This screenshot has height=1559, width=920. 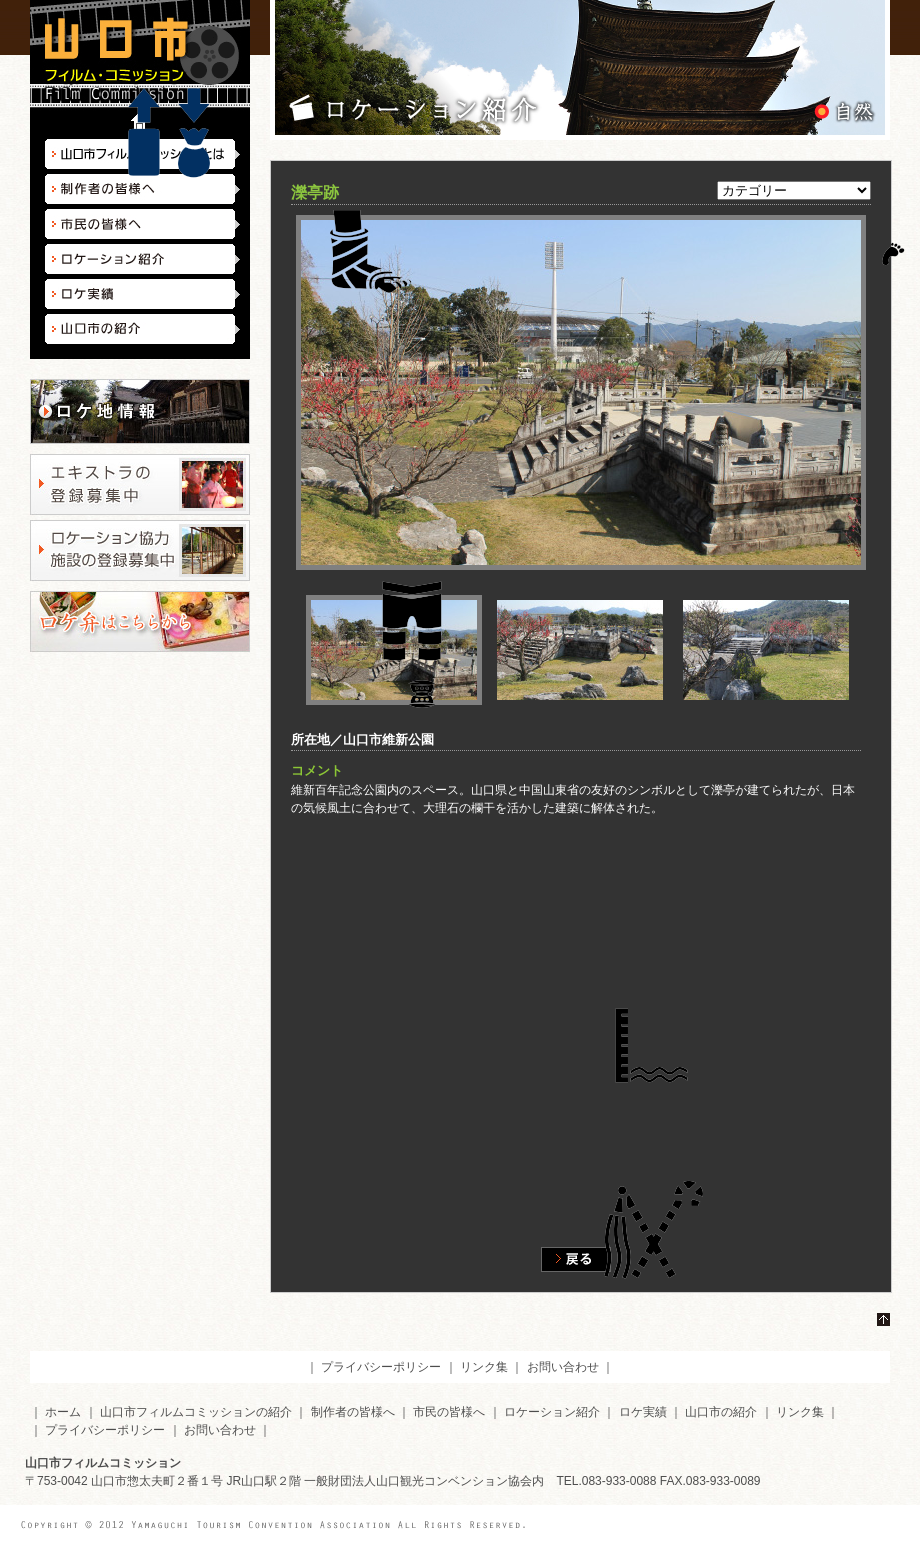 I want to click on indicates foot injury or bandaged condition, so click(x=370, y=251).